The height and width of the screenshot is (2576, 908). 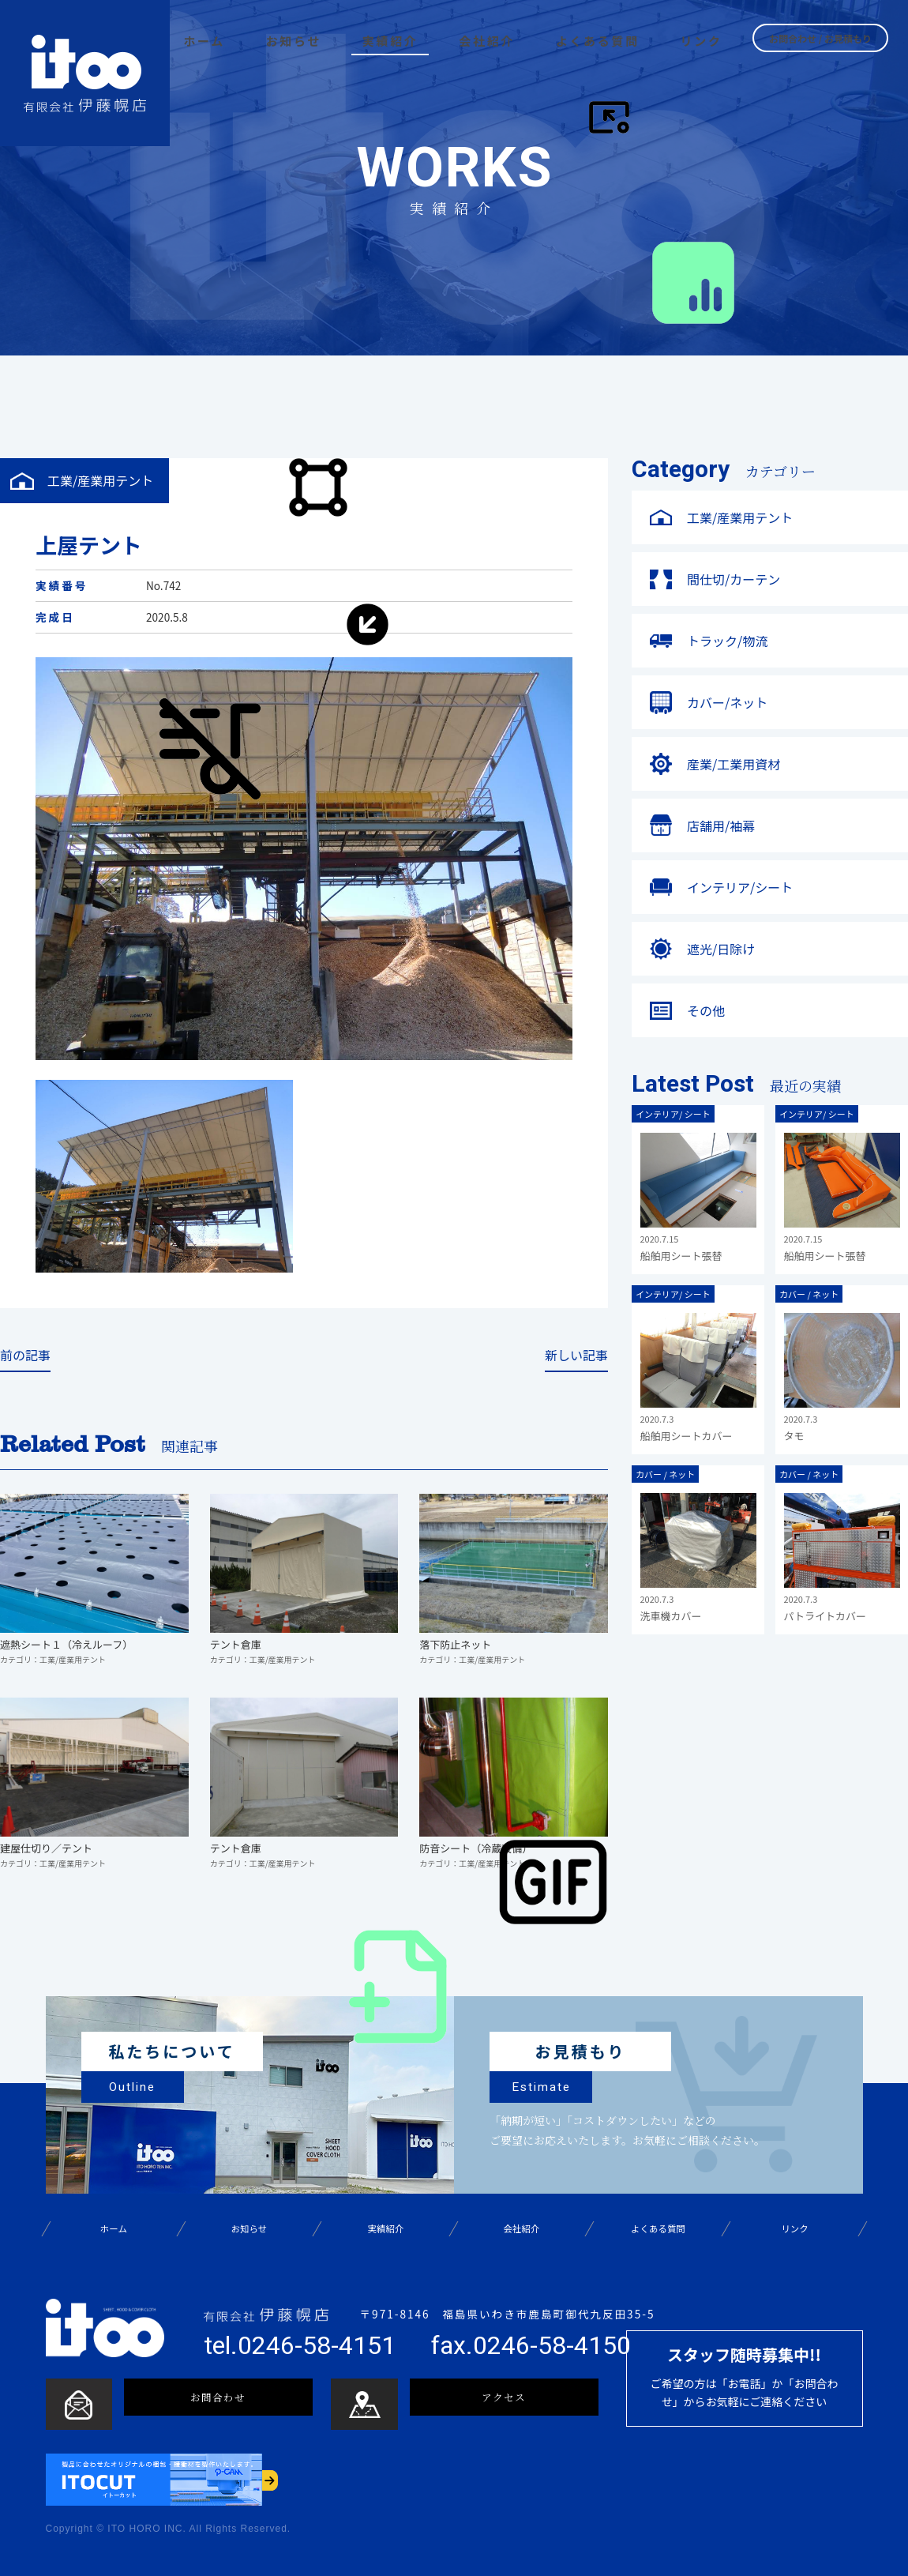 What do you see at coordinates (693, 283) in the screenshot?
I see `align content to bottom-right corner` at bounding box center [693, 283].